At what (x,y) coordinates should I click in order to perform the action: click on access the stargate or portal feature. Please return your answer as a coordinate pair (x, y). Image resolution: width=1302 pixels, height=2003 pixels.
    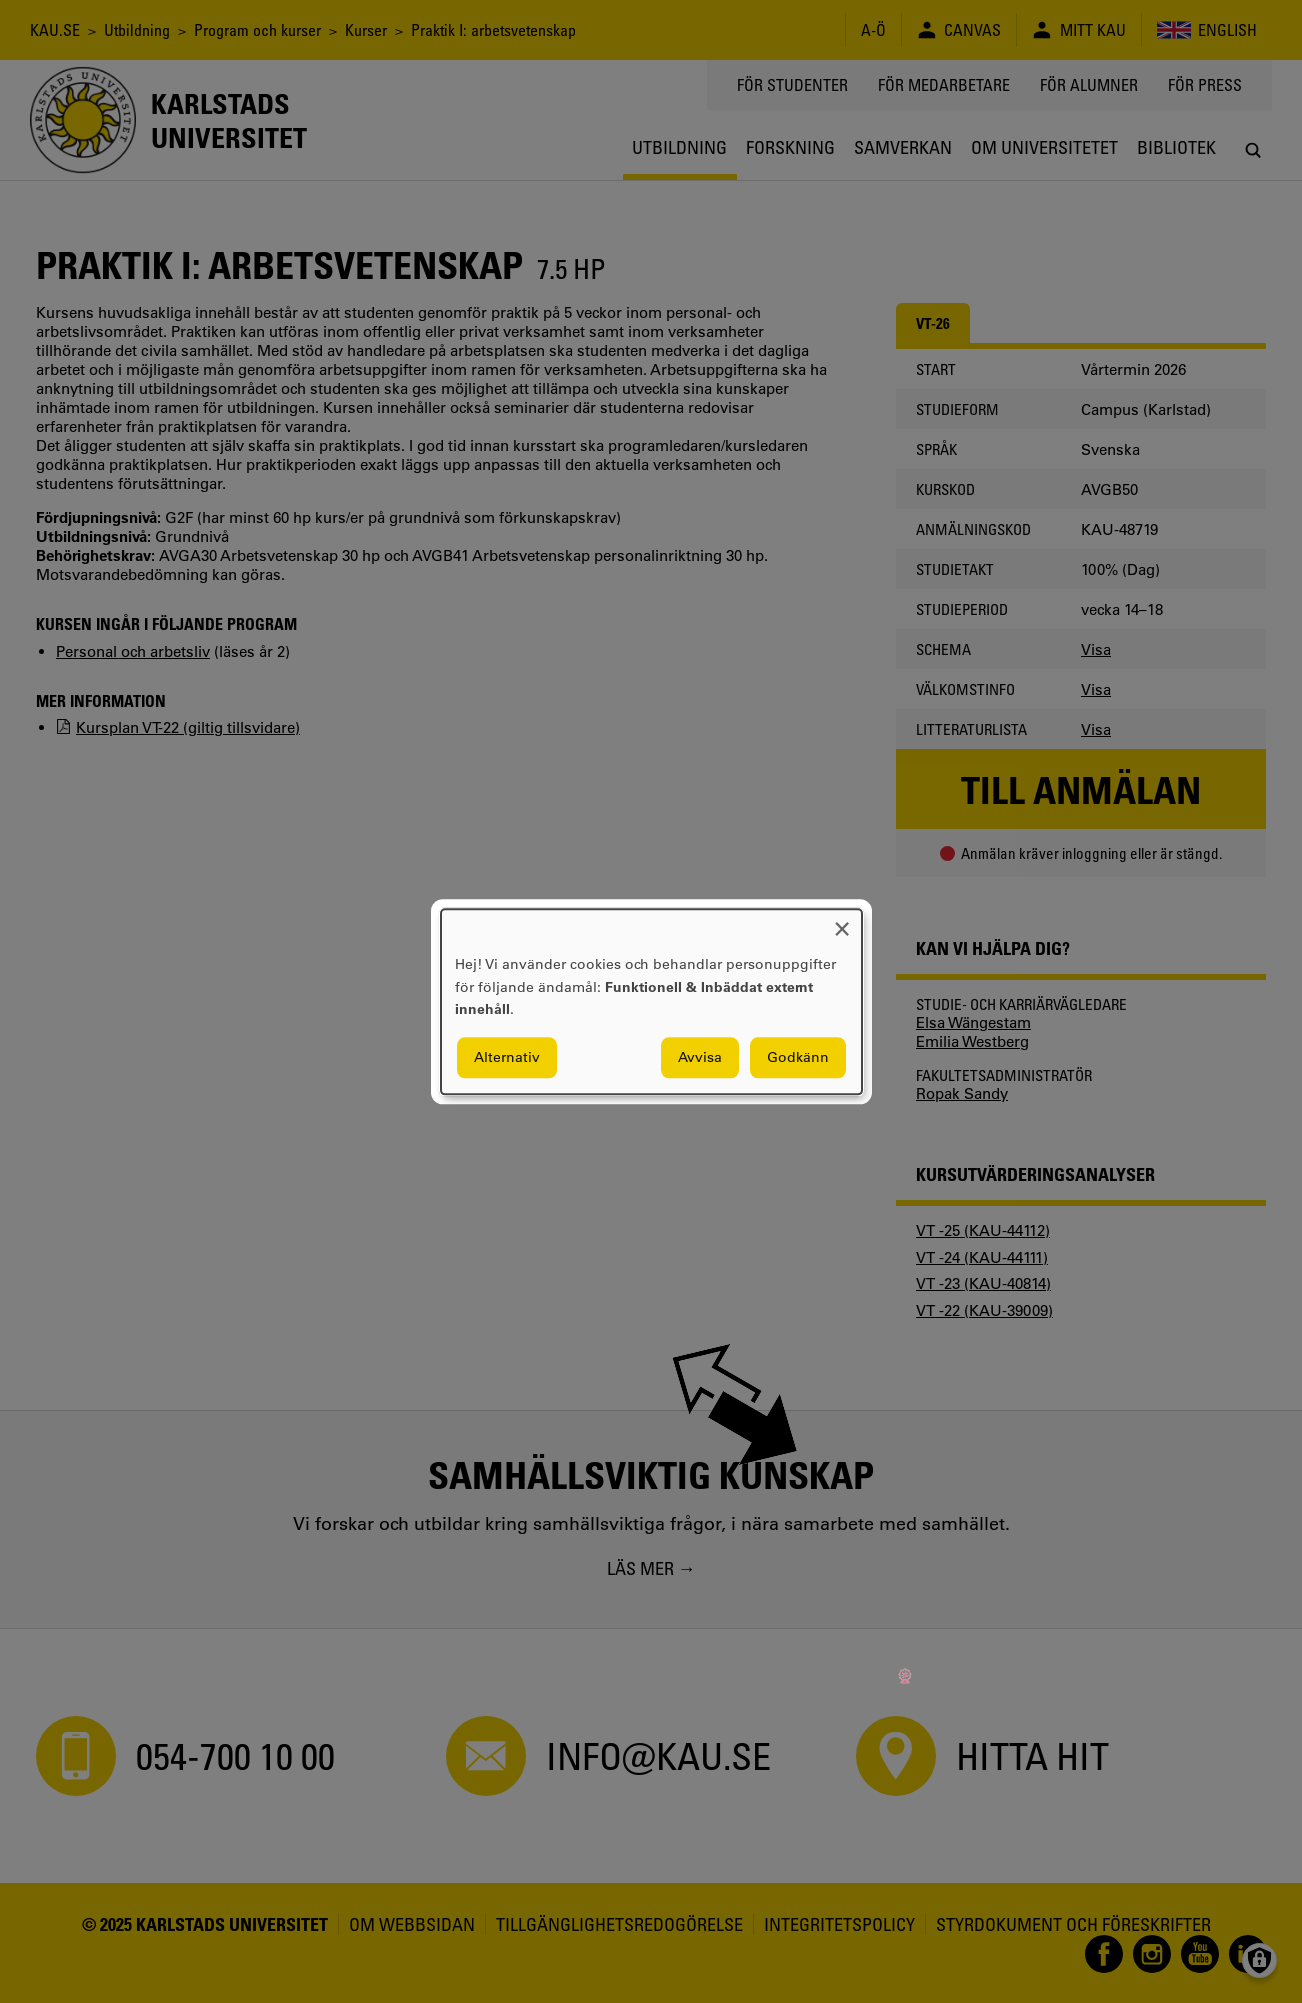
    Looking at the image, I should click on (905, 1676).